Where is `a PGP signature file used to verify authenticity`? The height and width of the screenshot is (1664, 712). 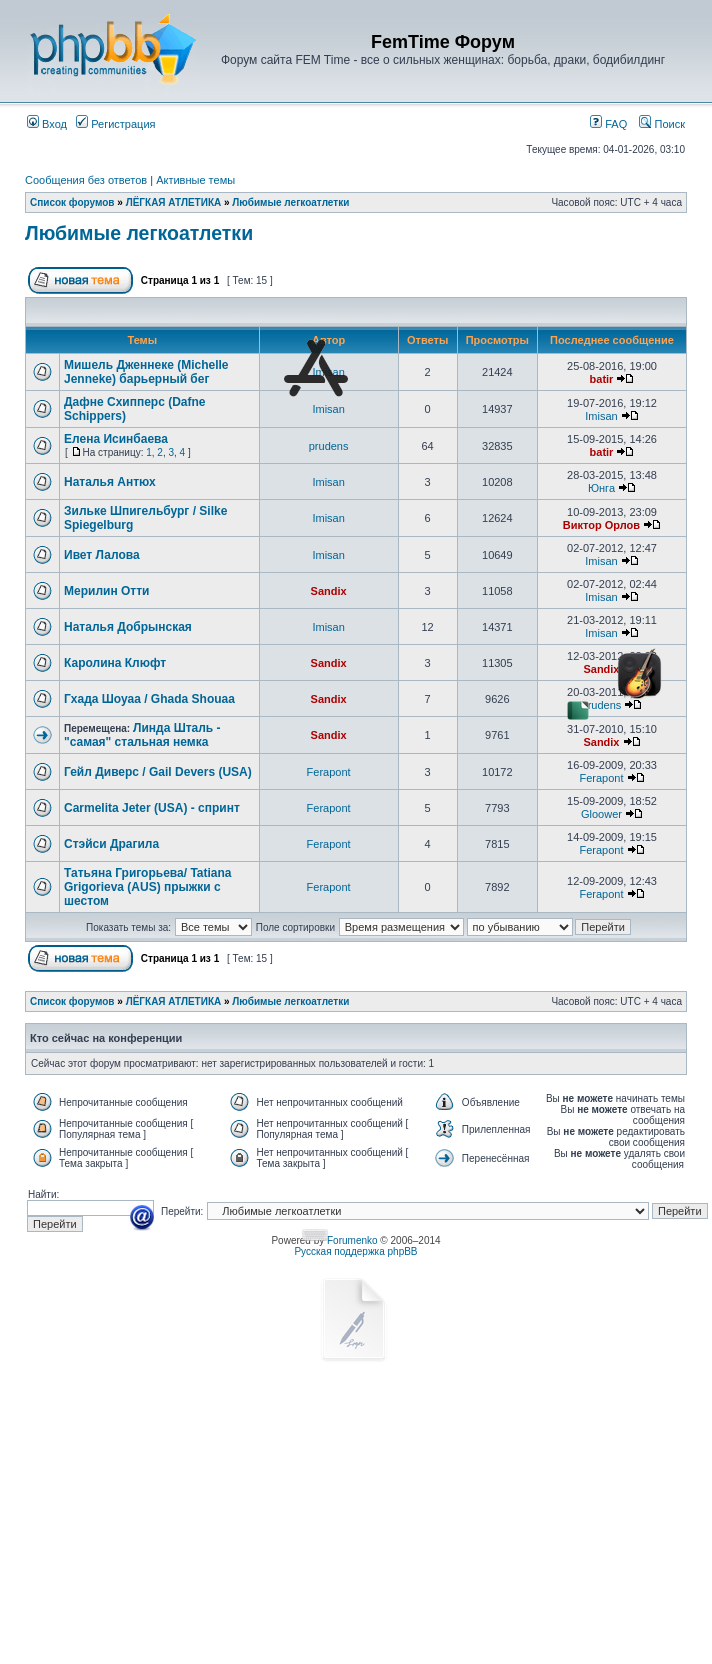
a PGP signature file used to verify authenticity is located at coordinates (354, 1320).